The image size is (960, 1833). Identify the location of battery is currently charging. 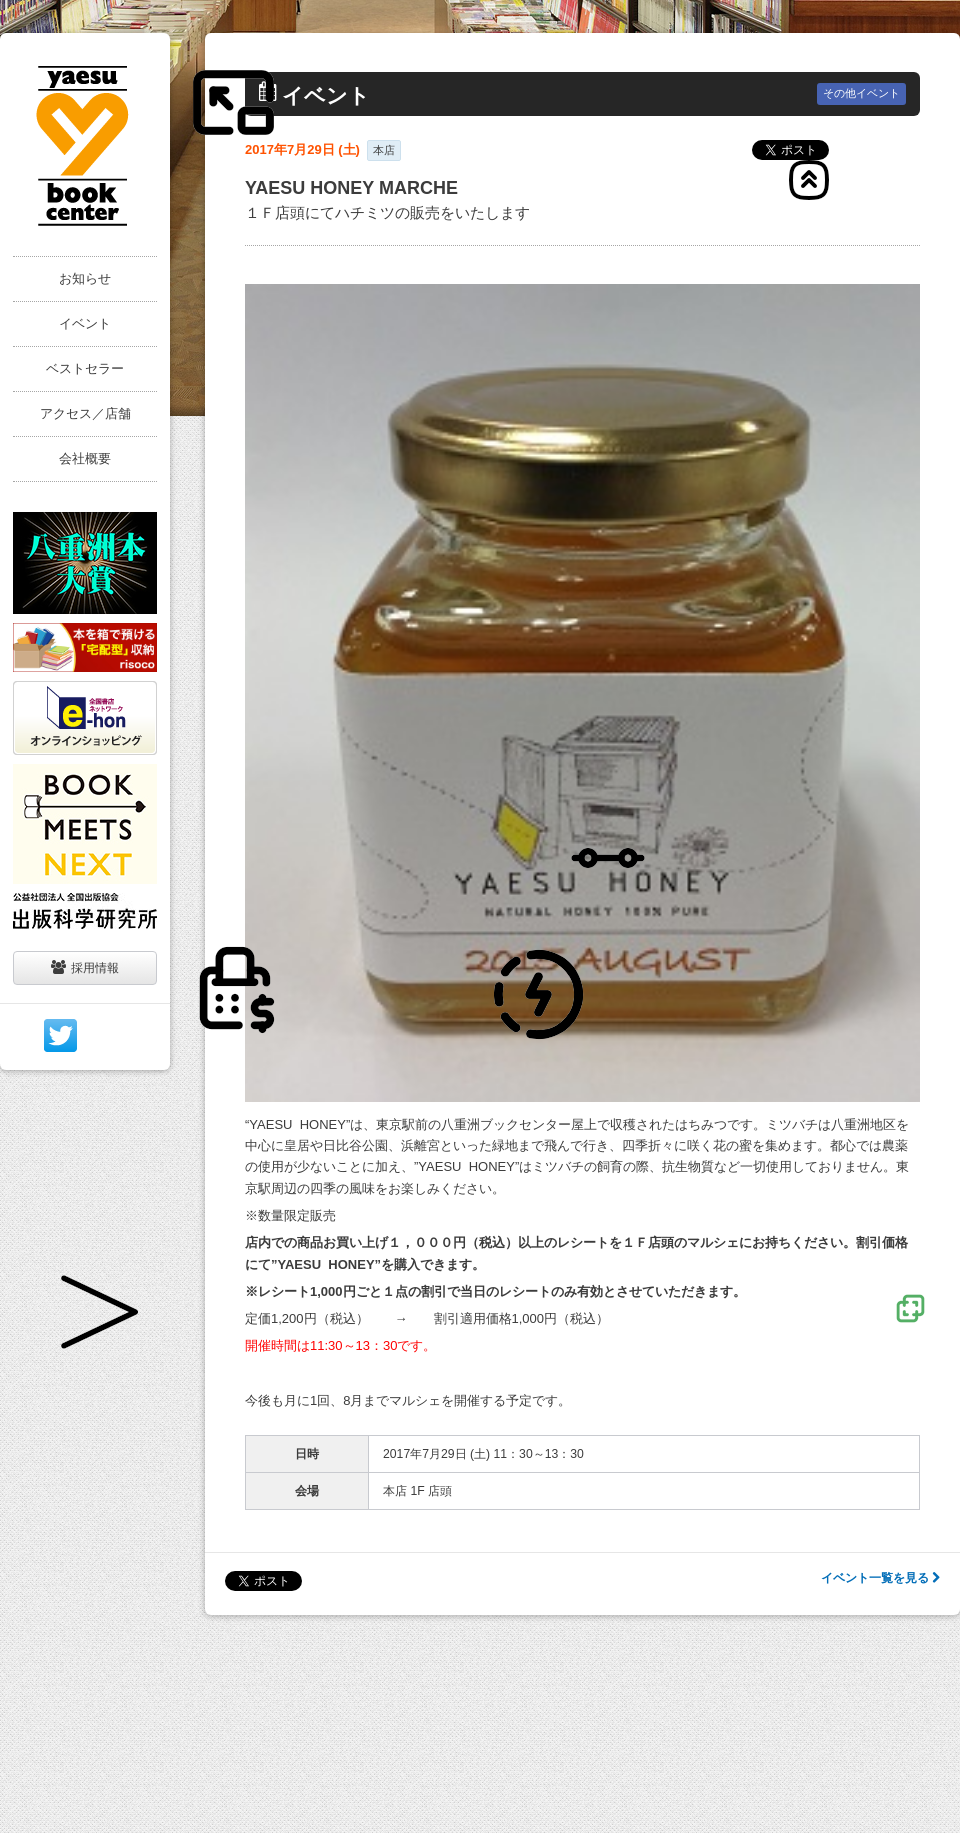
(538, 994).